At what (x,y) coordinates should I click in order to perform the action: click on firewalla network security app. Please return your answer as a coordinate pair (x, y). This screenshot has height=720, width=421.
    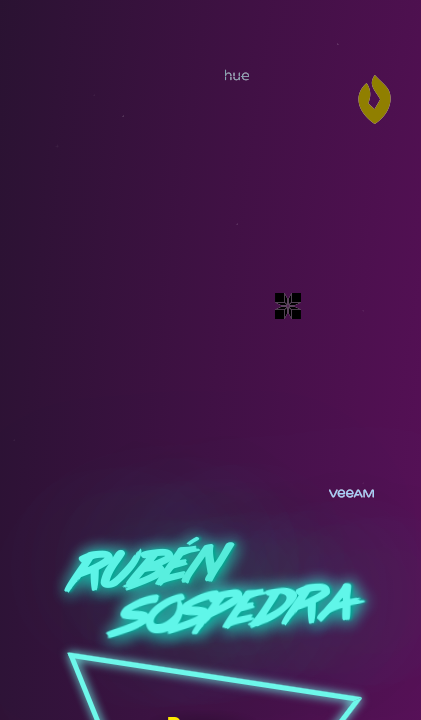
    Looking at the image, I should click on (374, 99).